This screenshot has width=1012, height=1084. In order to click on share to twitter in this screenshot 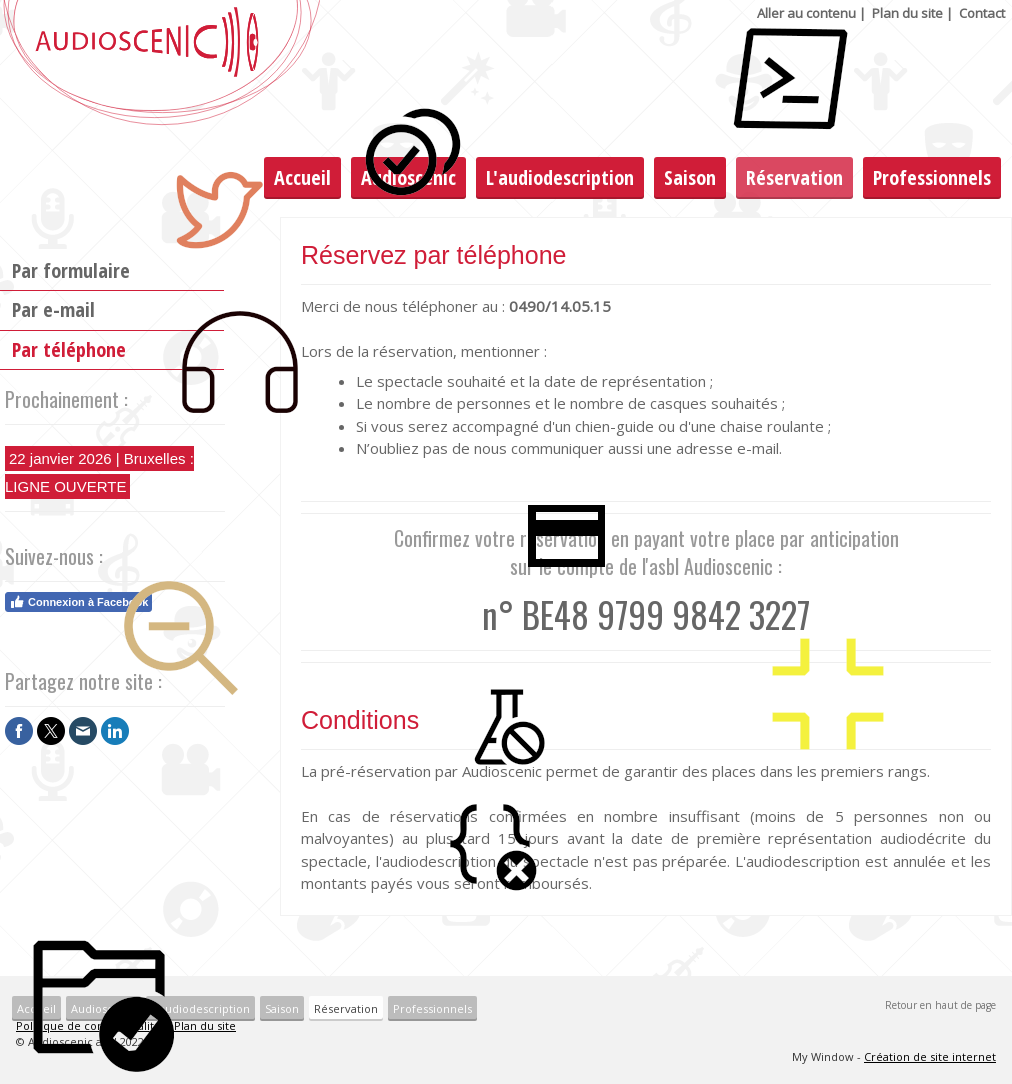, I will do `click(215, 207)`.